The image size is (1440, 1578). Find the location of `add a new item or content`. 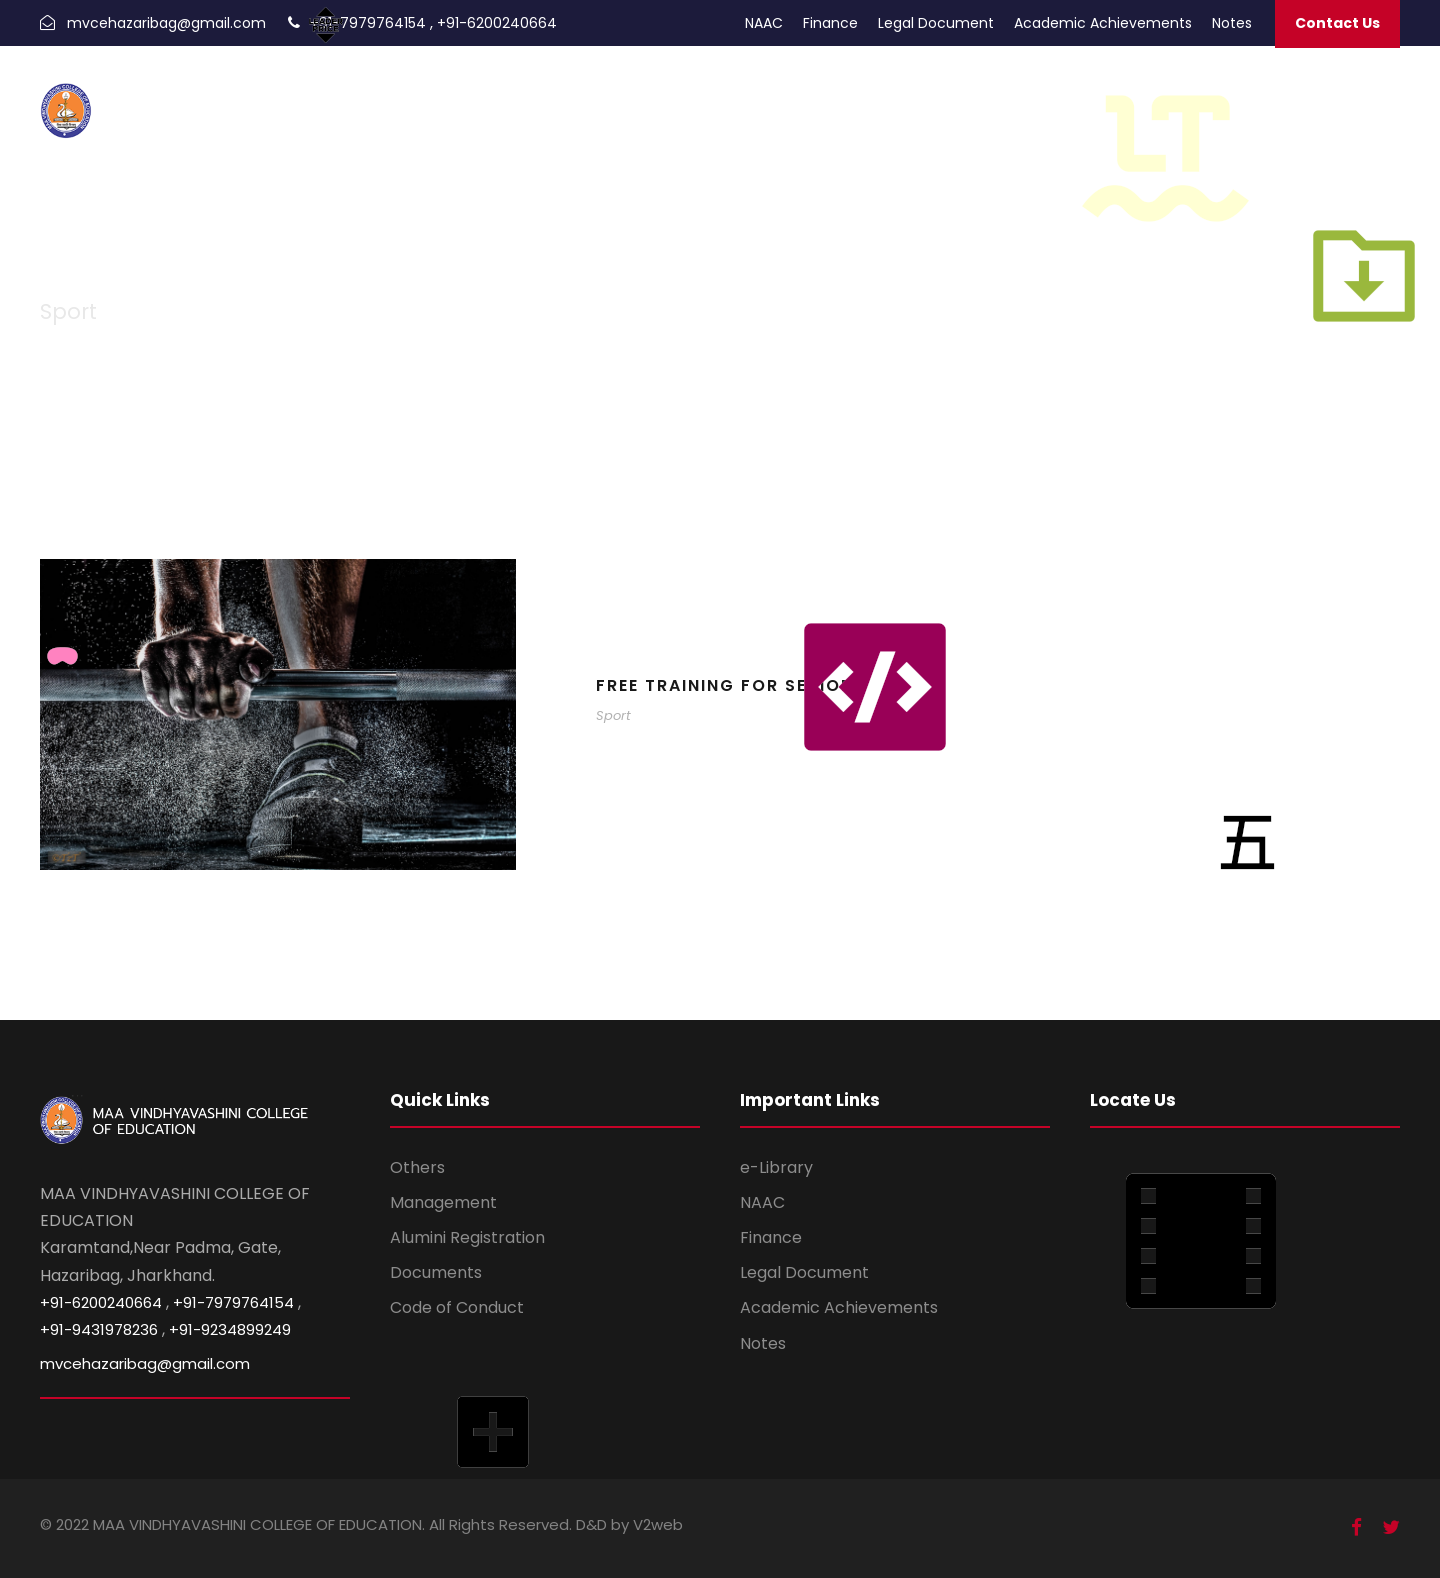

add a new item or content is located at coordinates (493, 1432).